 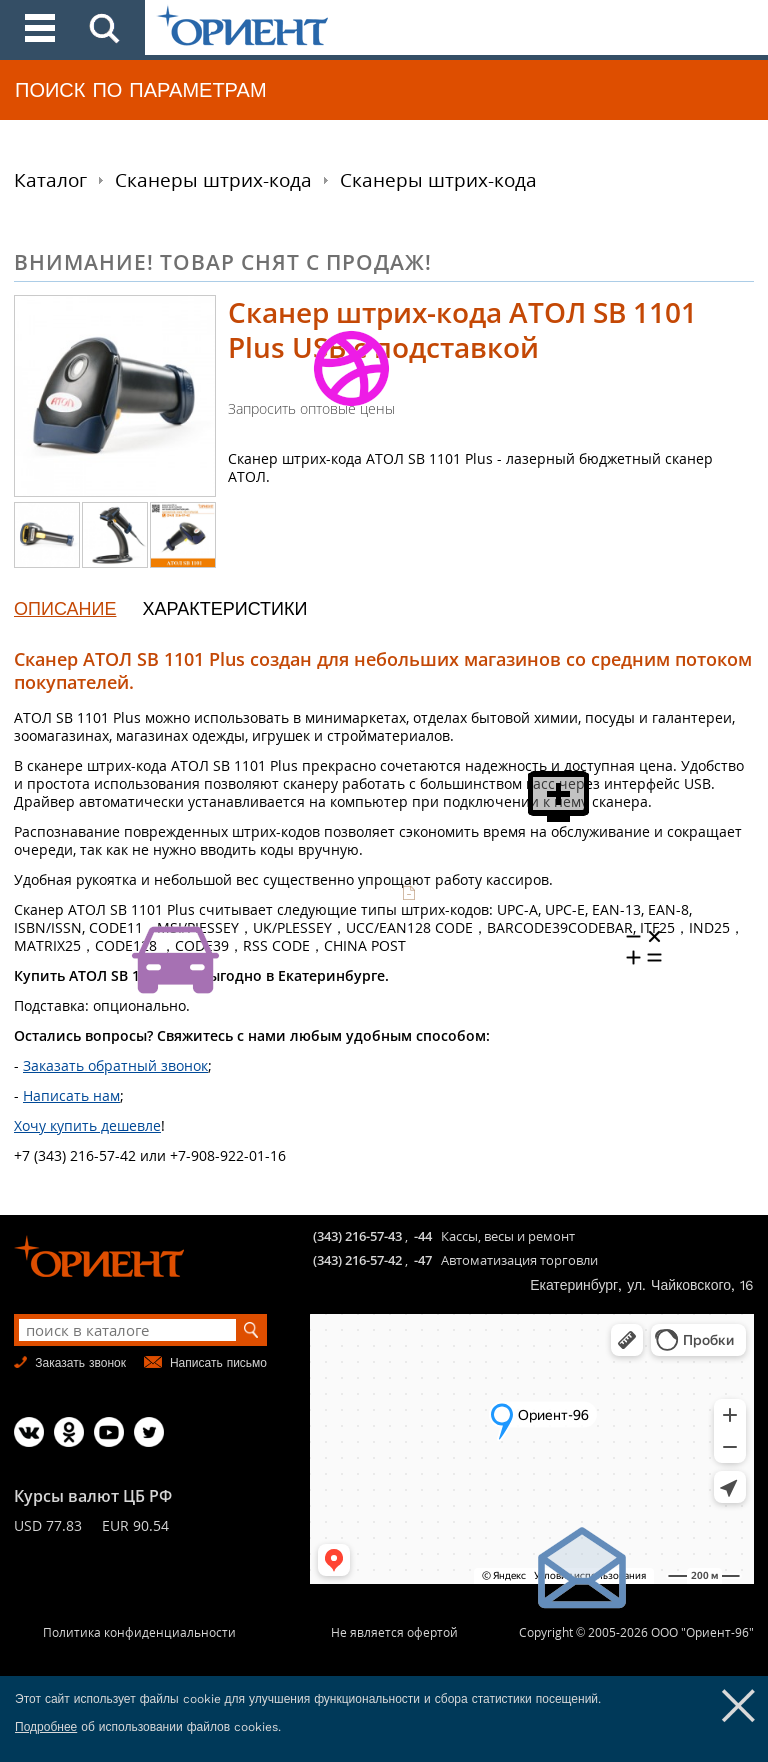 I want to click on view an opened or read email, so click(x=582, y=1571).